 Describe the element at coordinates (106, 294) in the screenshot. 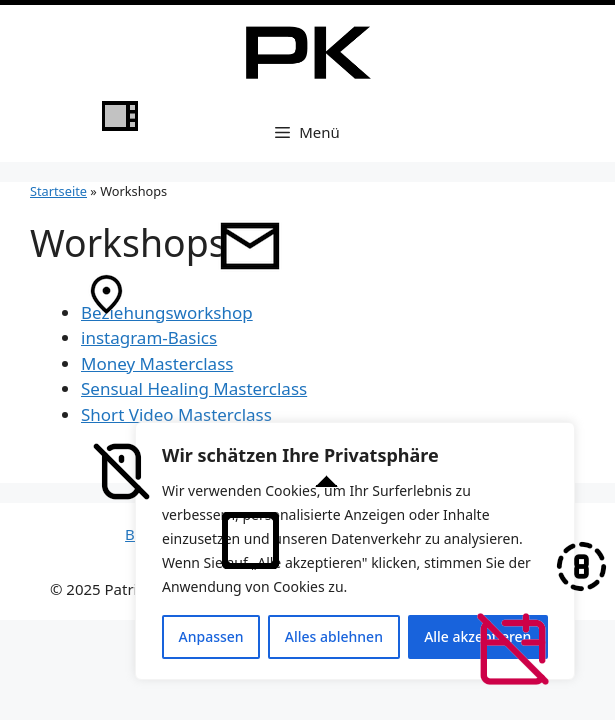

I see `view or select a location on the map` at that location.